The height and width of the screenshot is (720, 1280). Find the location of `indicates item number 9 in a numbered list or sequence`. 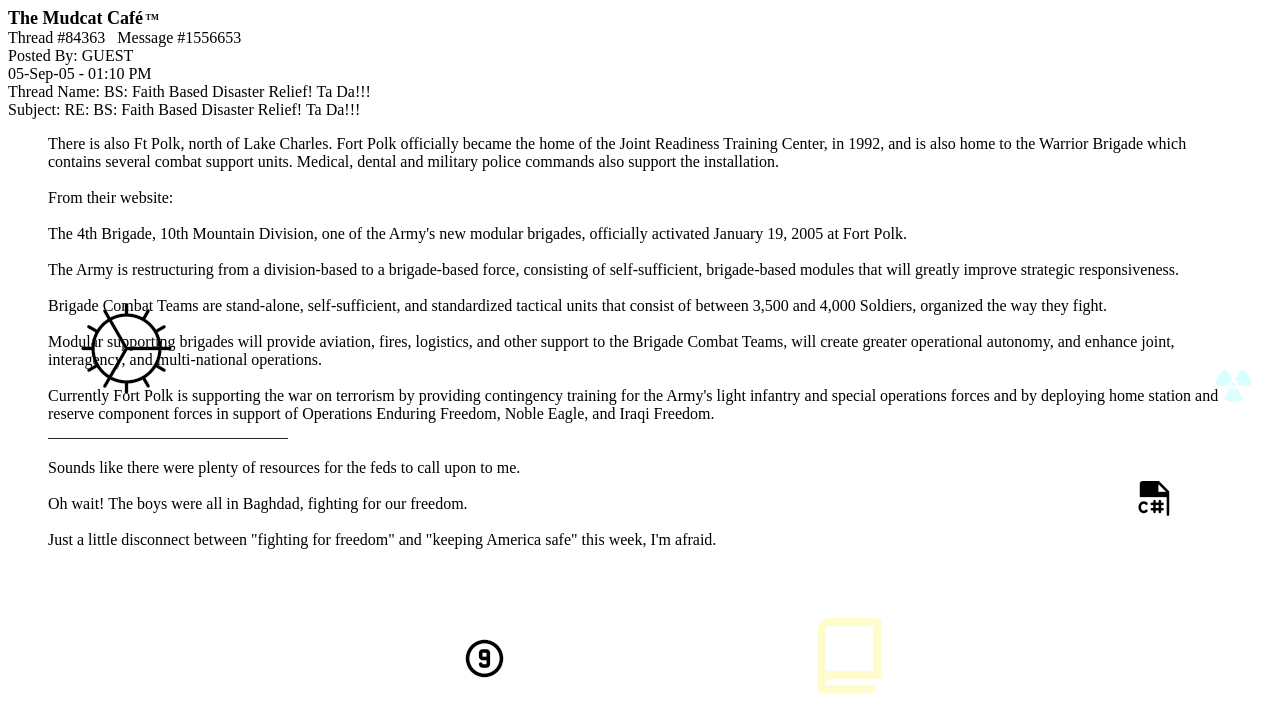

indicates item number 9 in a numbered list or sequence is located at coordinates (484, 658).